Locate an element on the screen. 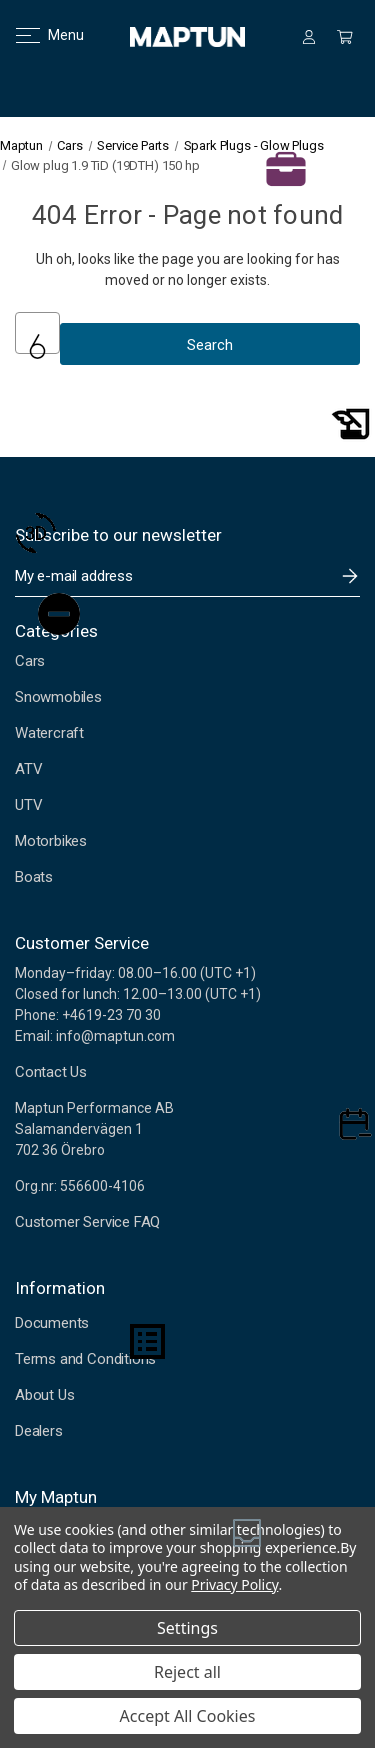  view a detailed list or checklist is located at coordinates (147, 1341).